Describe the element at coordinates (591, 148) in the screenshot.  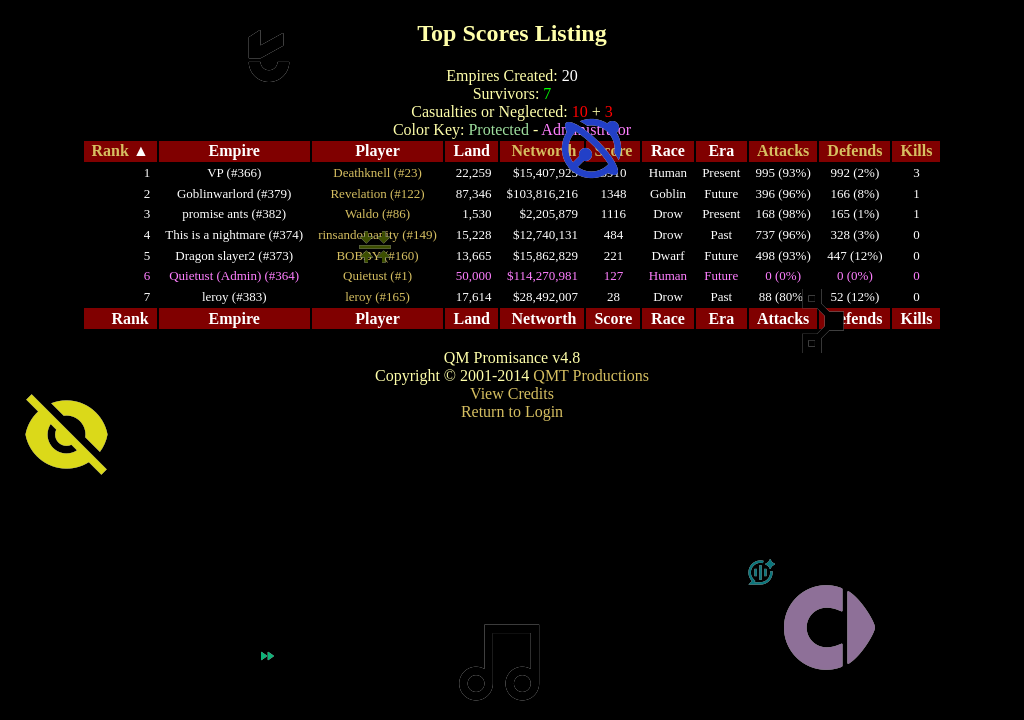
I see `view notifications` at that location.